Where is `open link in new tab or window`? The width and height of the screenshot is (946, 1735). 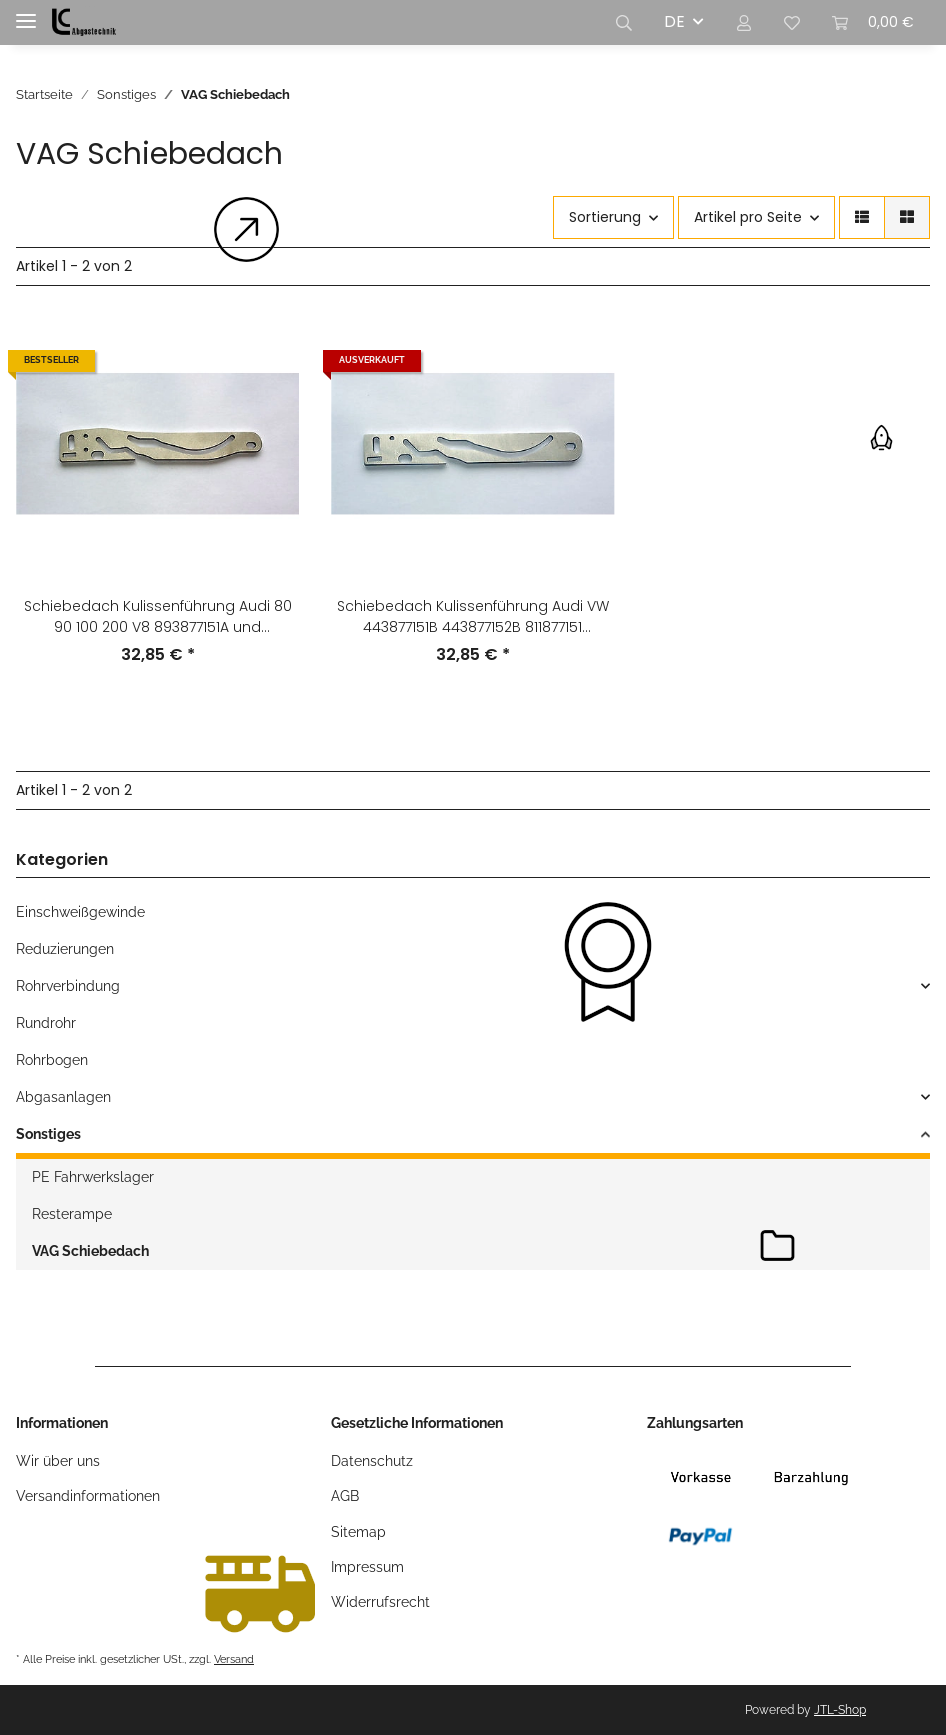
open link in new tab or window is located at coordinates (246, 229).